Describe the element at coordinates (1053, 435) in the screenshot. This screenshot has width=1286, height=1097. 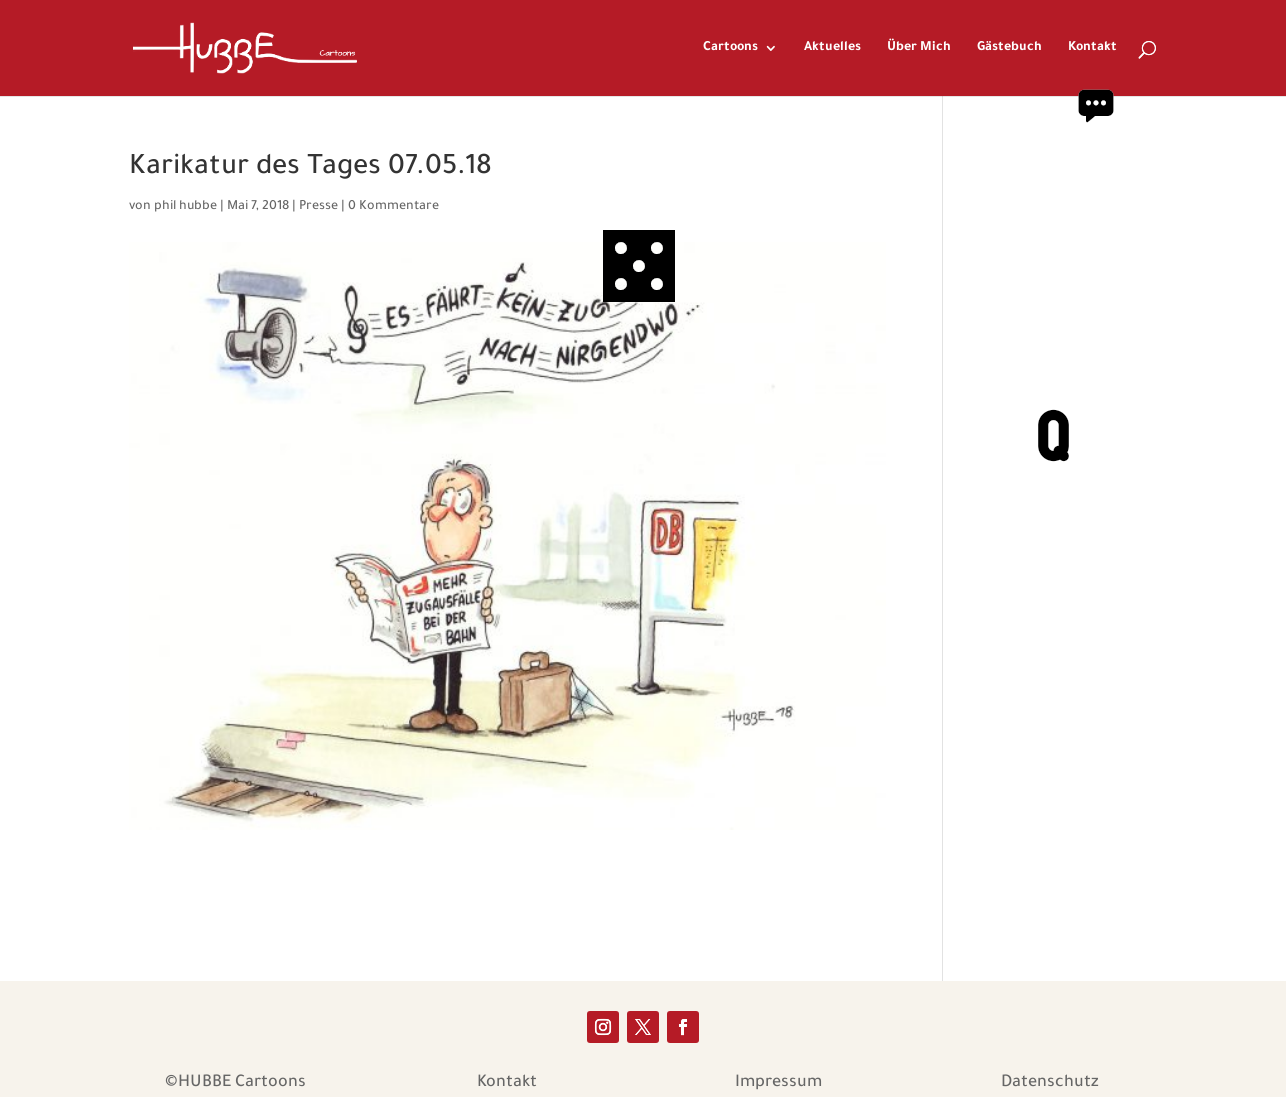
I see `indicates a label or category starting with "q"` at that location.